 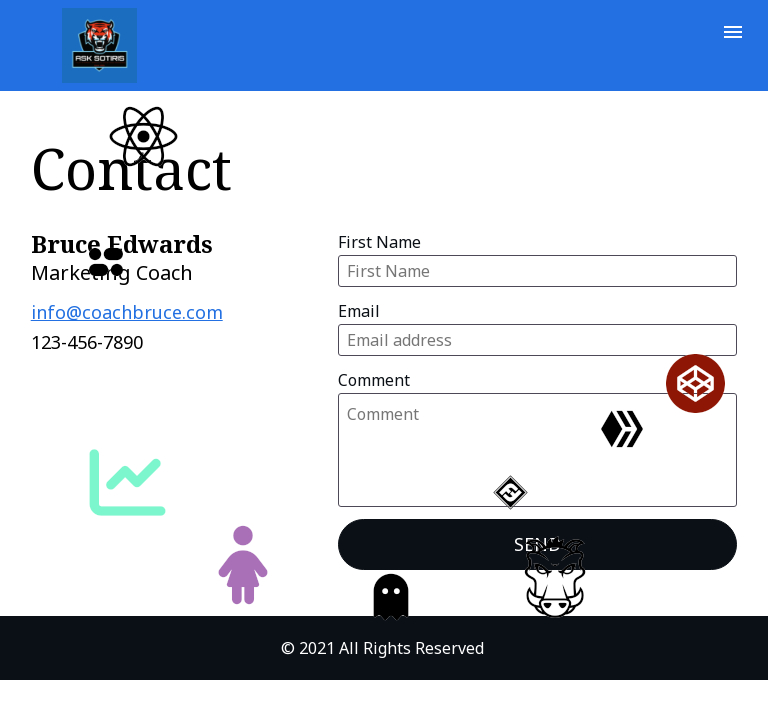 I want to click on toggle ghost mode or invisible status, so click(x=391, y=597).